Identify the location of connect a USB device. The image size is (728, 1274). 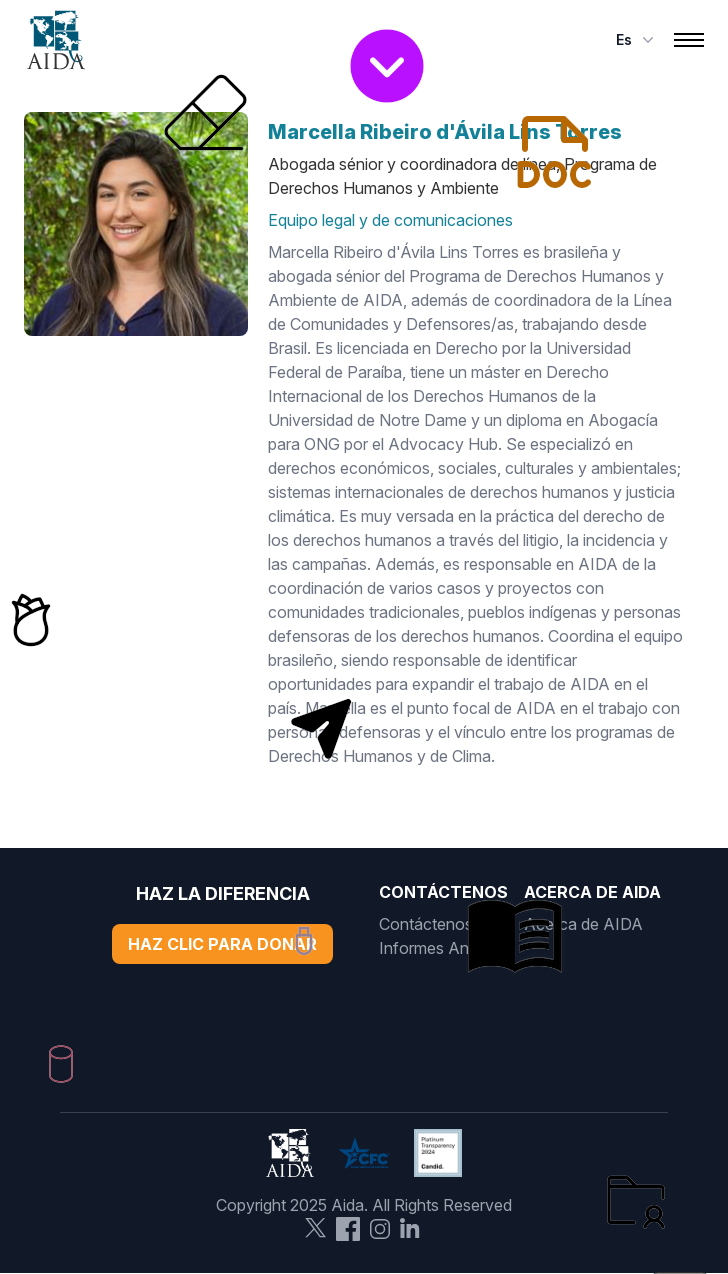
(304, 941).